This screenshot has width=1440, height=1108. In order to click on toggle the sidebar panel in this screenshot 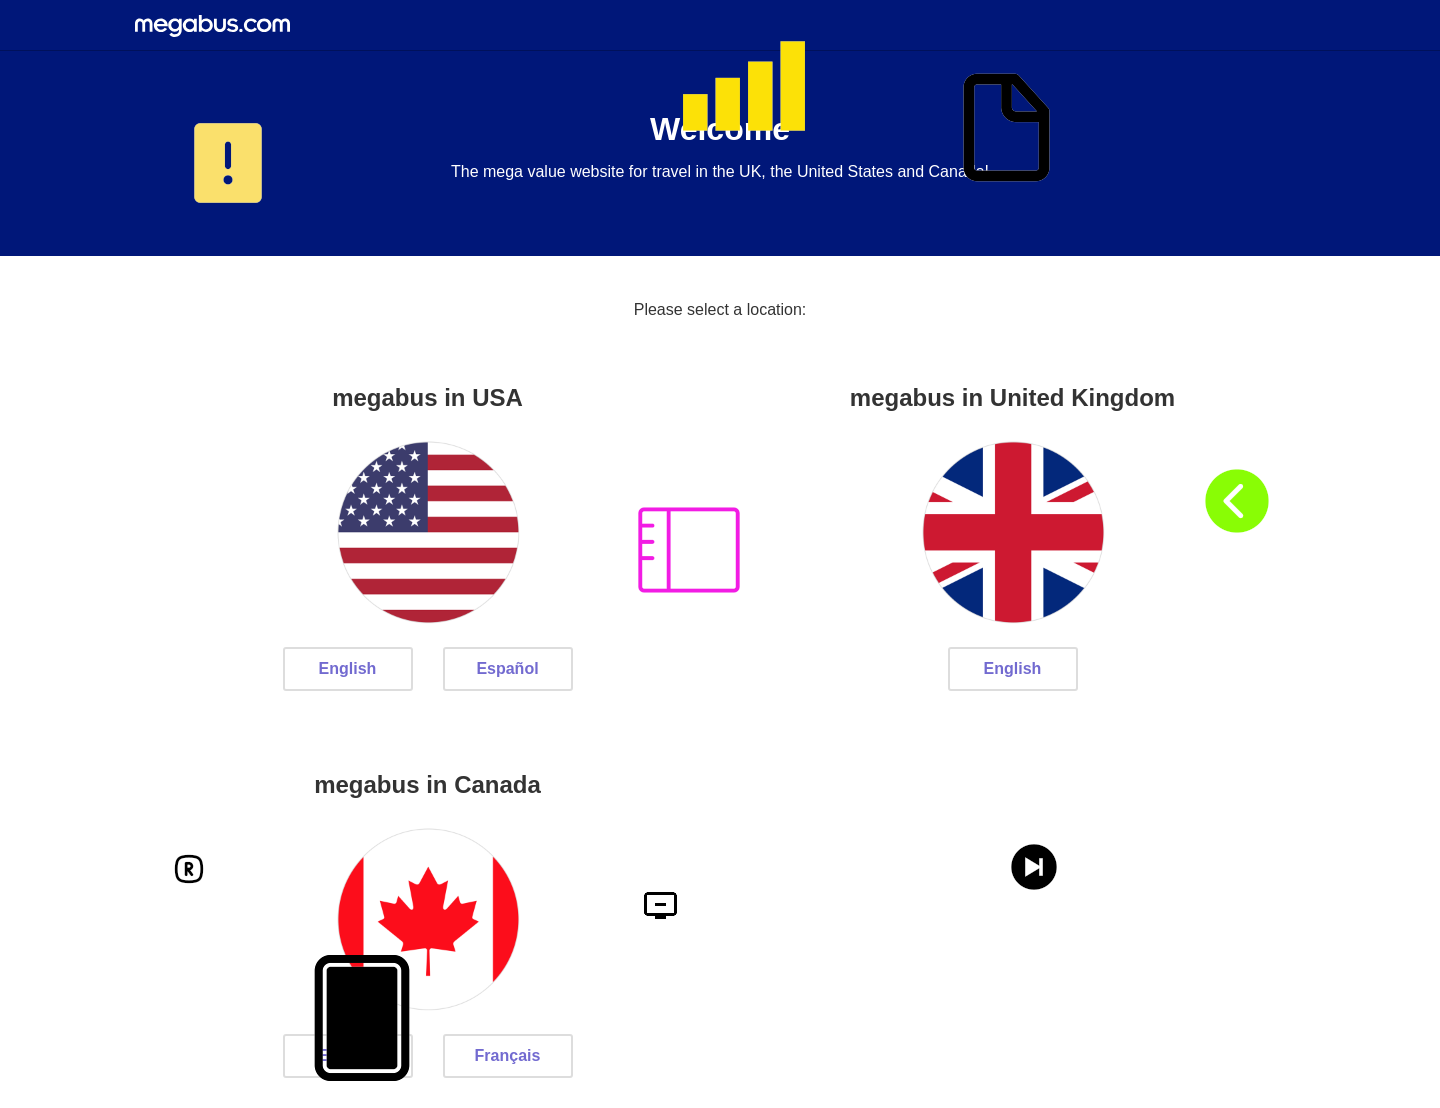, I will do `click(689, 550)`.